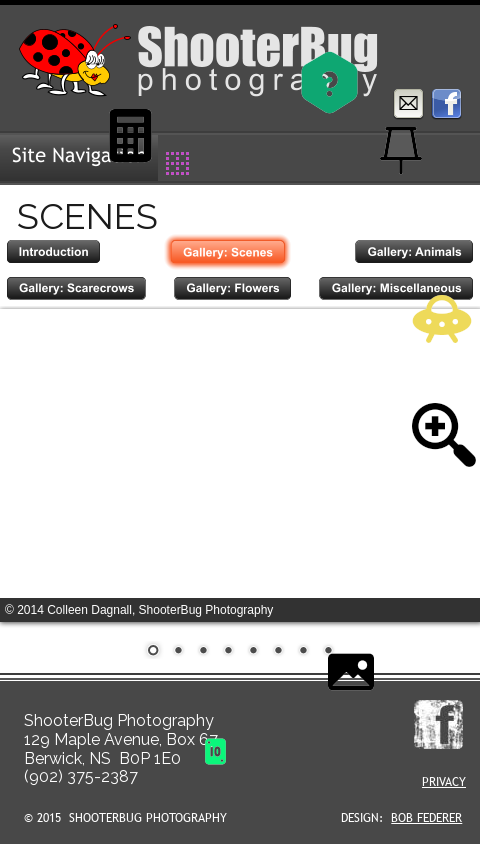 The width and height of the screenshot is (480, 844). I want to click on zoom in on content, so click(445, 436).